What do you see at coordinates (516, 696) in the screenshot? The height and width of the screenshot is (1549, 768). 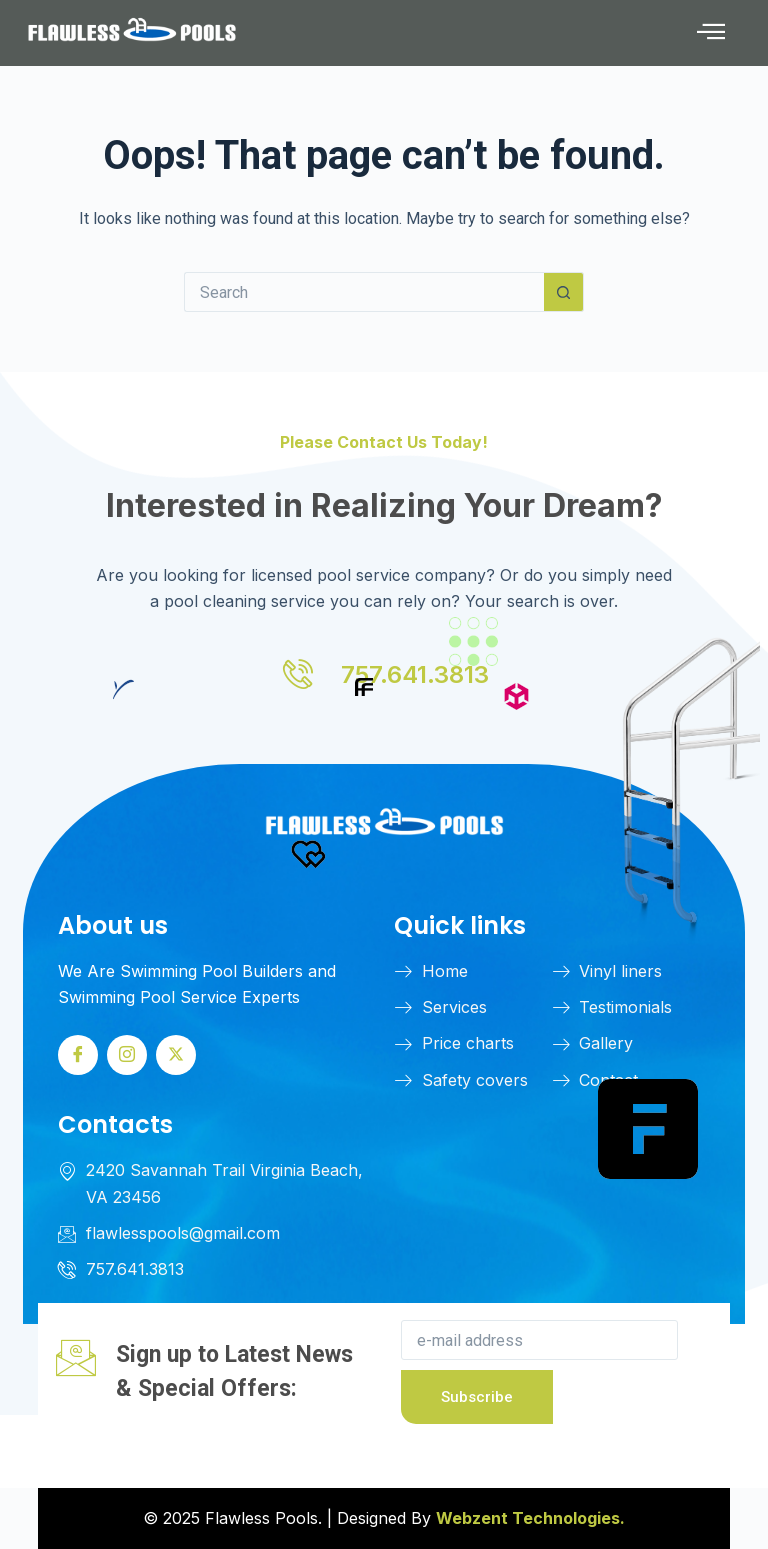 I see `unity game engine logo` at bounding box center [516, 696].